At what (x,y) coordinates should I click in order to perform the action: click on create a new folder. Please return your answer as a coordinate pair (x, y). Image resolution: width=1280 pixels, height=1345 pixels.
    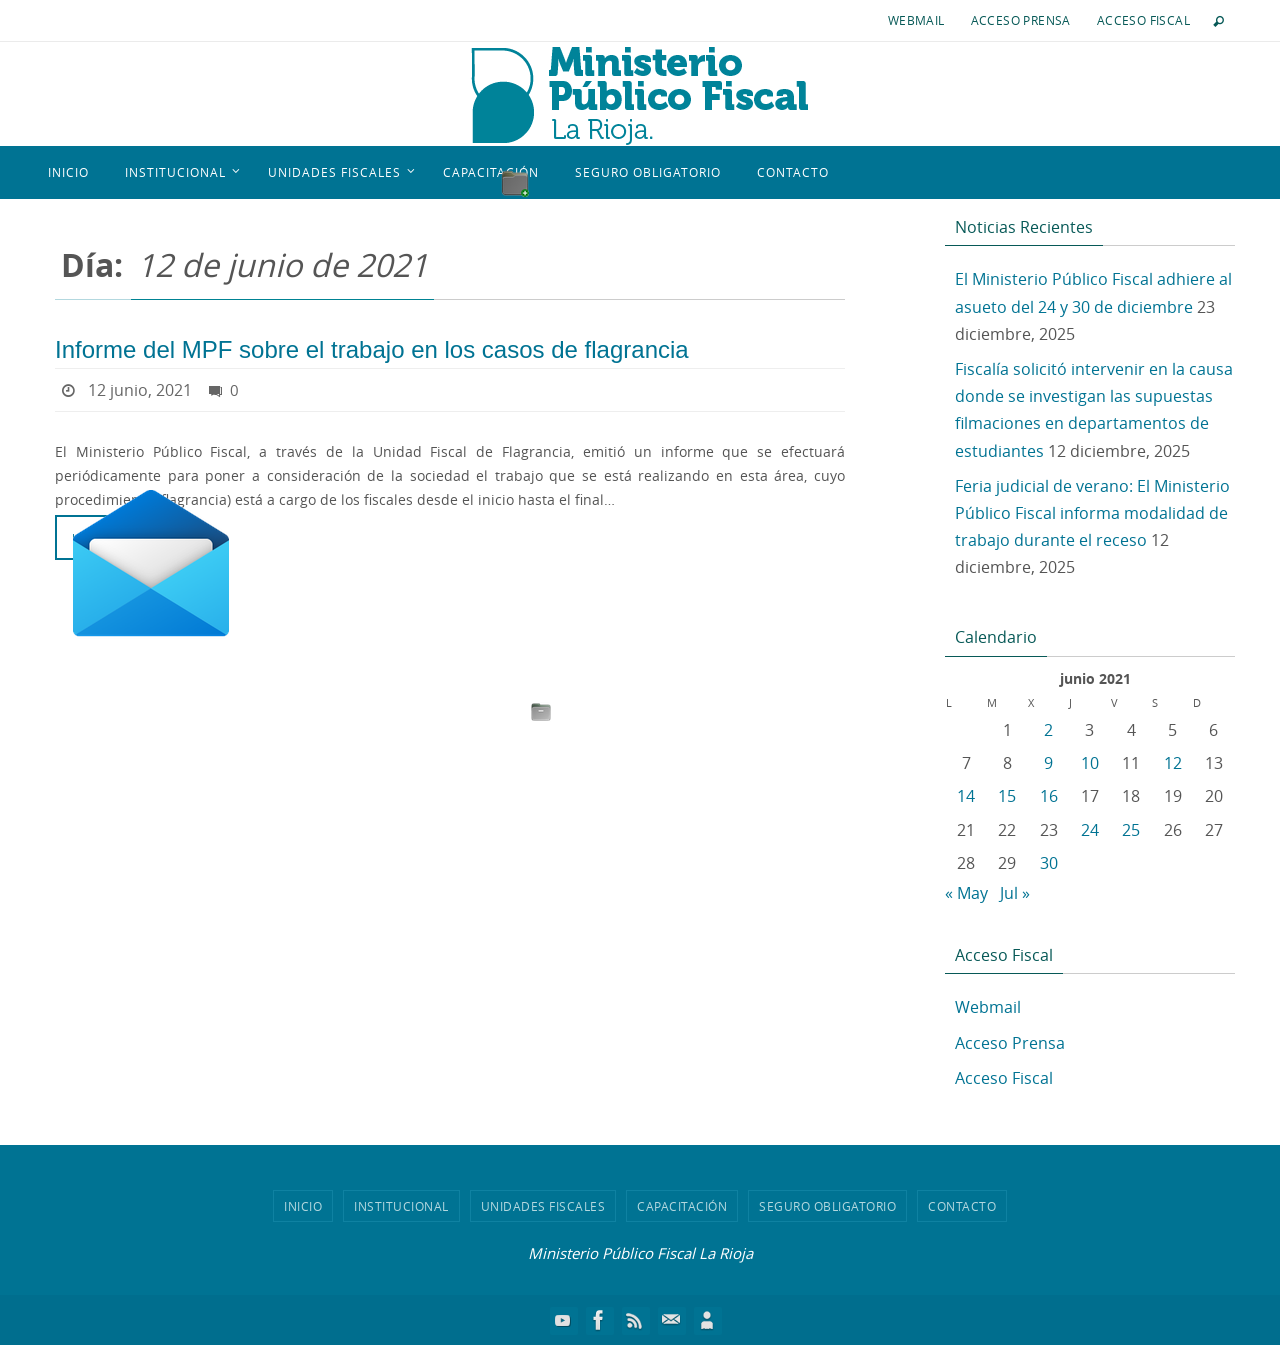
    Looking at the image, I should click on (515, 183).